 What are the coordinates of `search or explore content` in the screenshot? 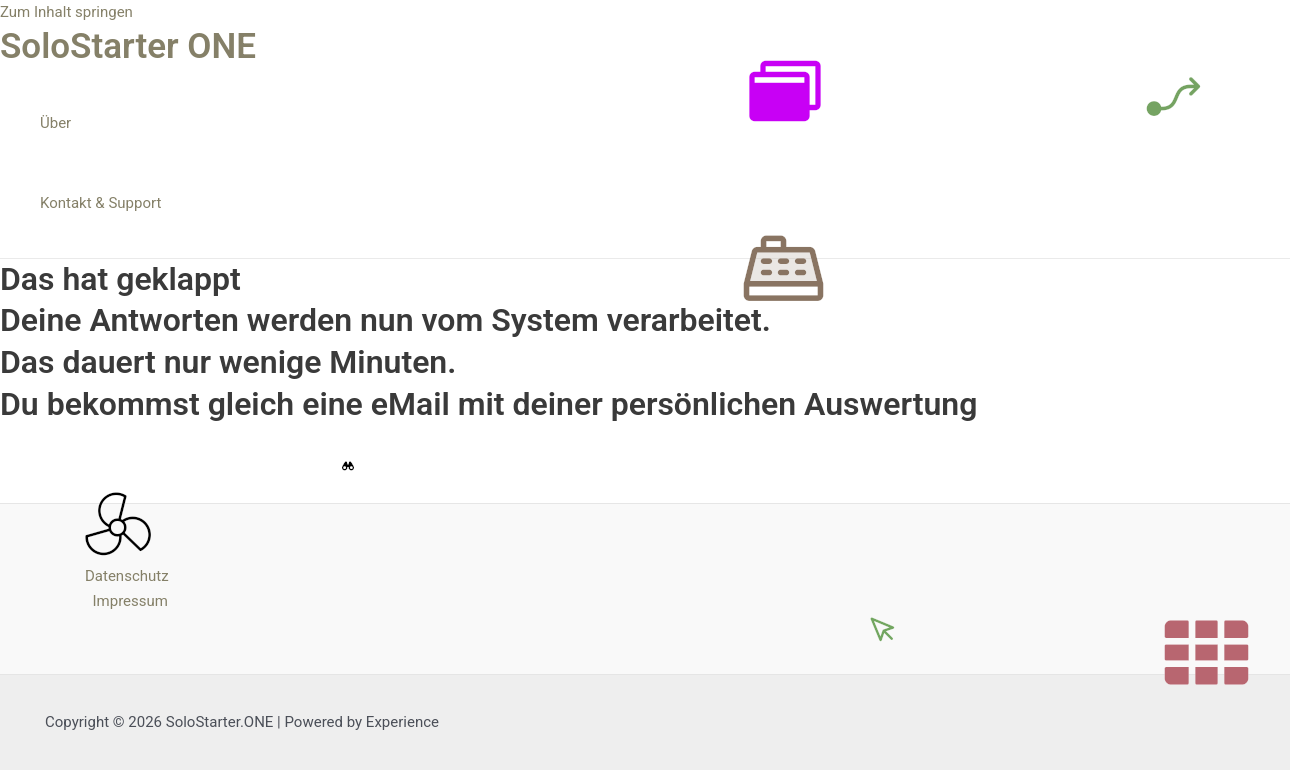 It's located at (348, 465).